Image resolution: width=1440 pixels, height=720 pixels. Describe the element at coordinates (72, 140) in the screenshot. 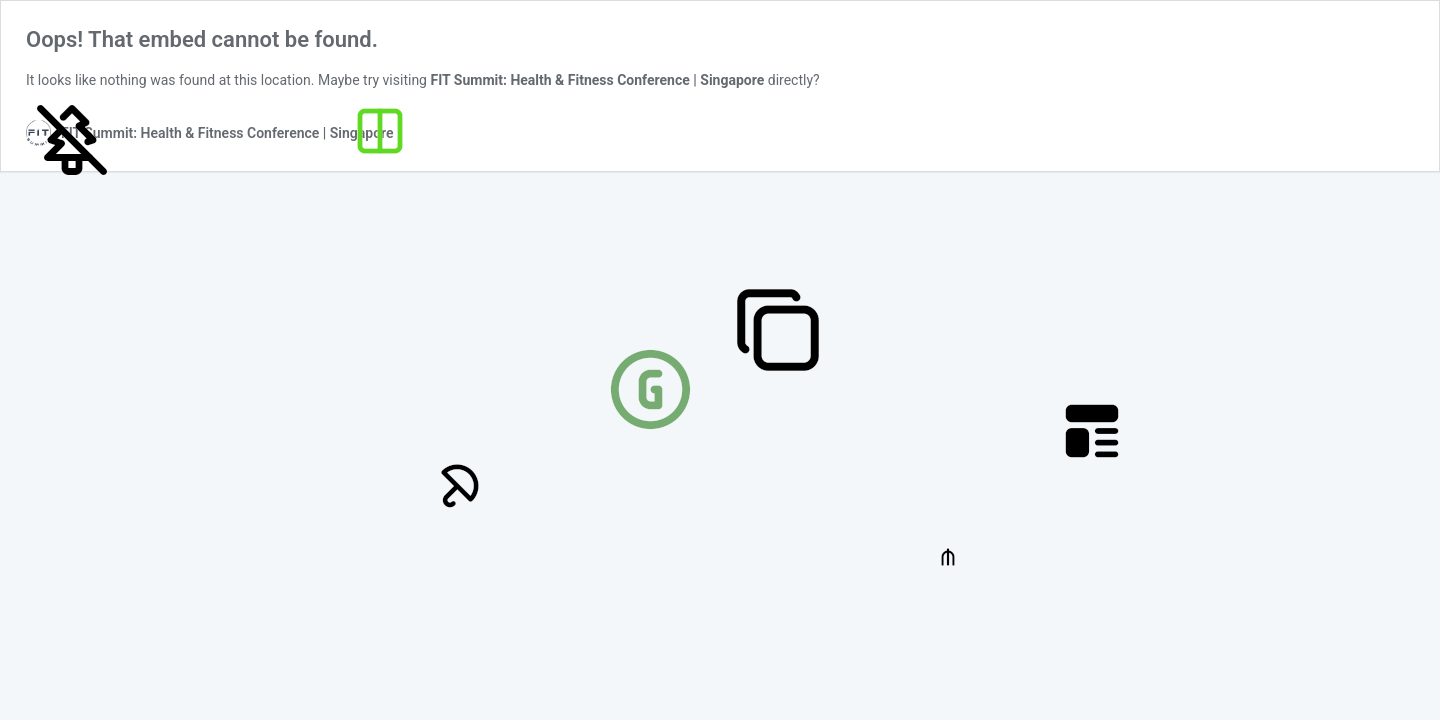

I see `disable holiday or seasonal theme` at that location.